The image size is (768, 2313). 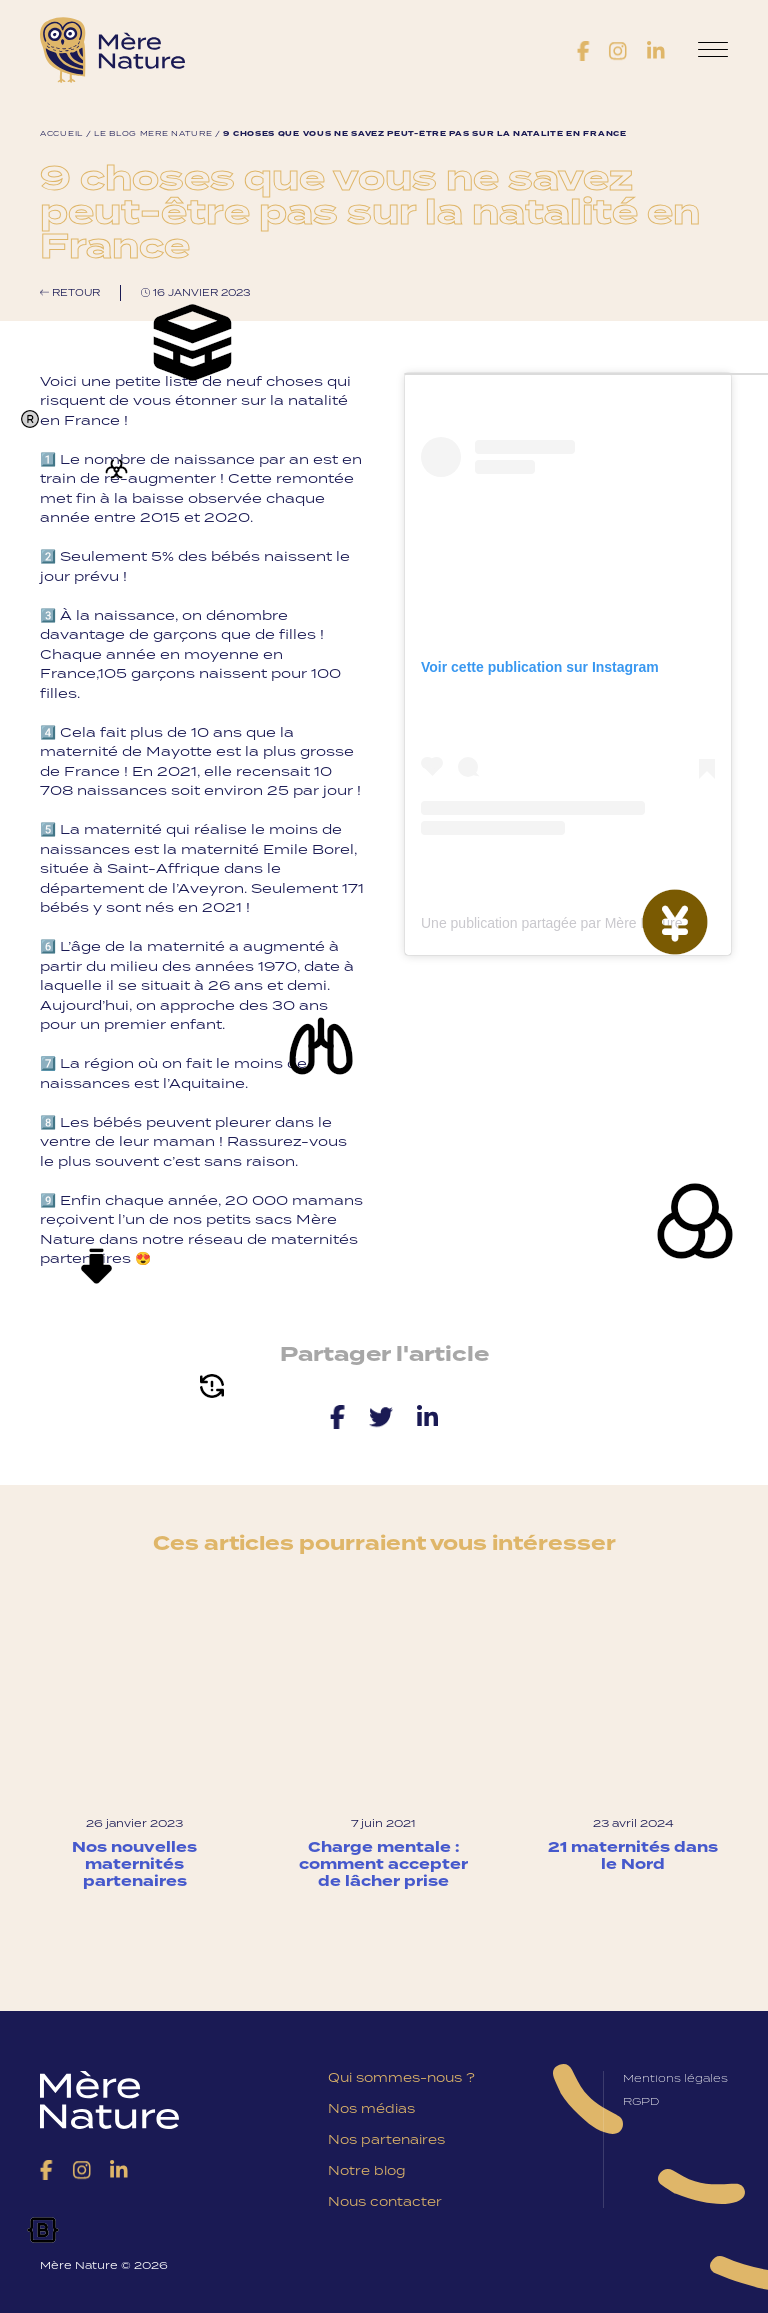 I want to click on bootstrap framework logo, so click(x=43, y=2230).